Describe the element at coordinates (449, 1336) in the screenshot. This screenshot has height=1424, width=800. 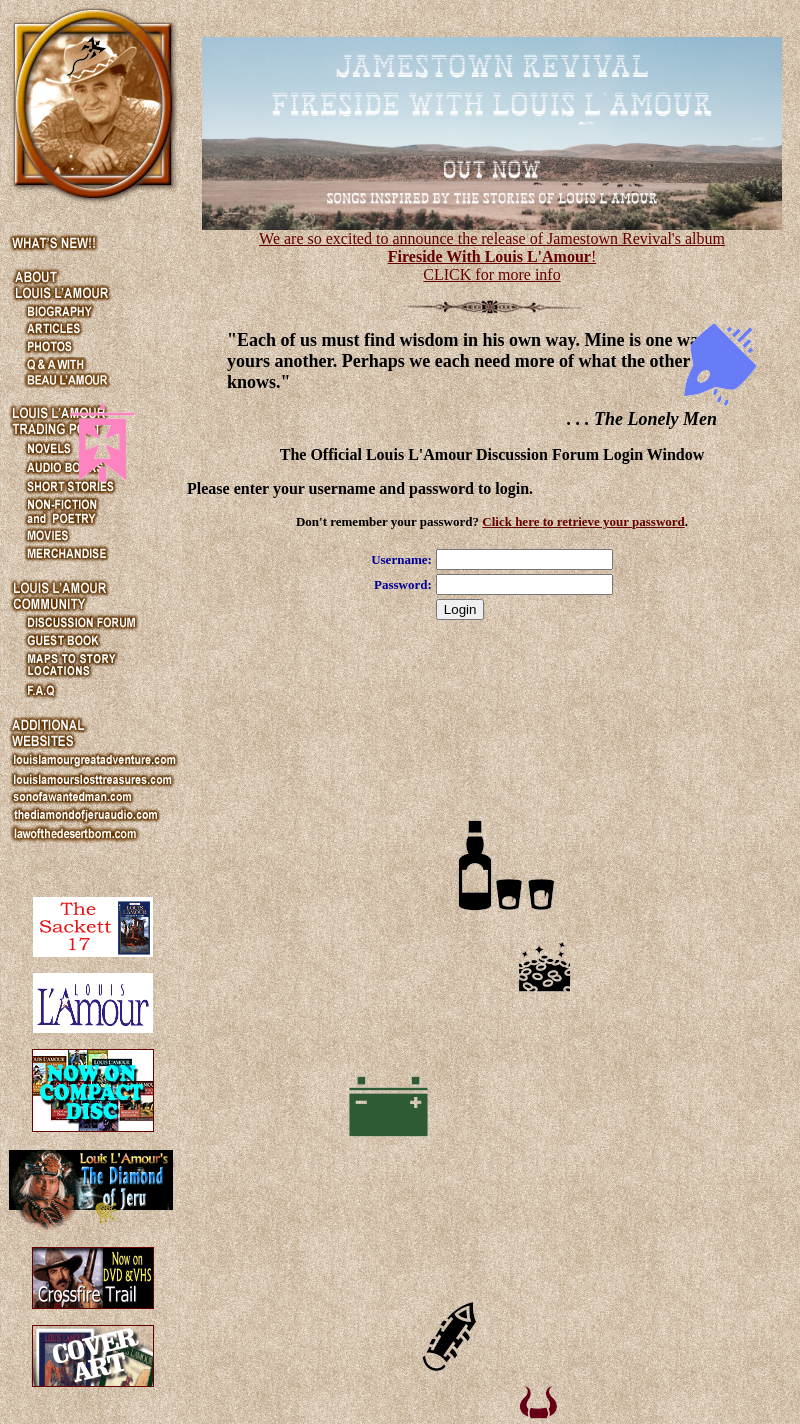
I see `equip arm armor or bracer item` at that location.